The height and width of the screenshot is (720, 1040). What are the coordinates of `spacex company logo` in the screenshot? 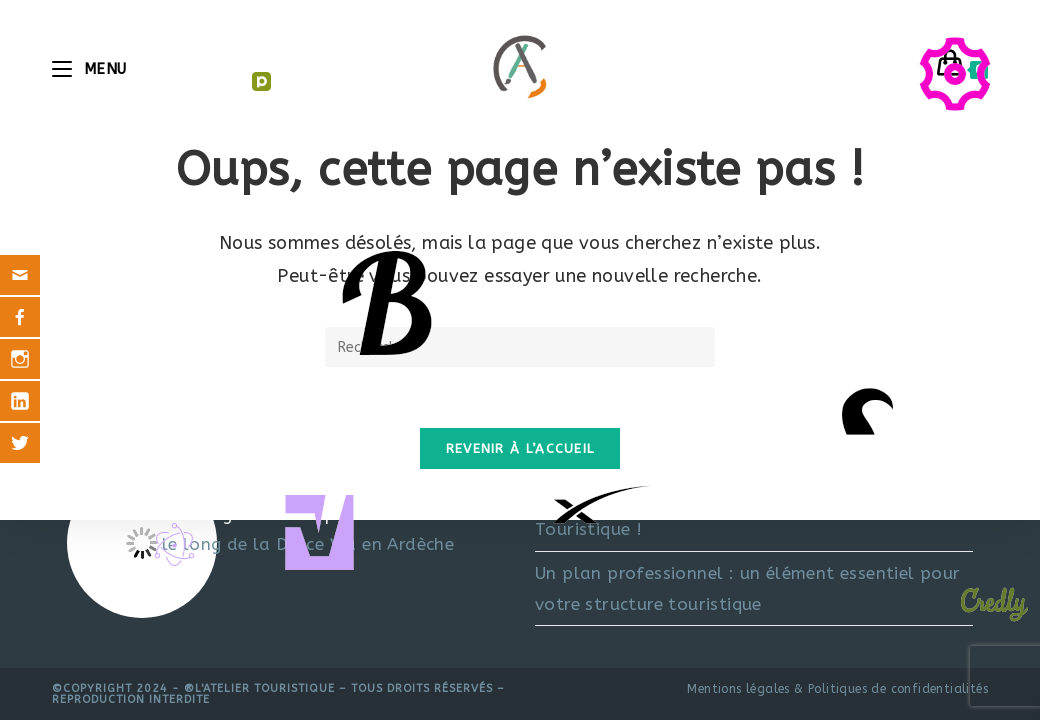 It's located at (602, 504).